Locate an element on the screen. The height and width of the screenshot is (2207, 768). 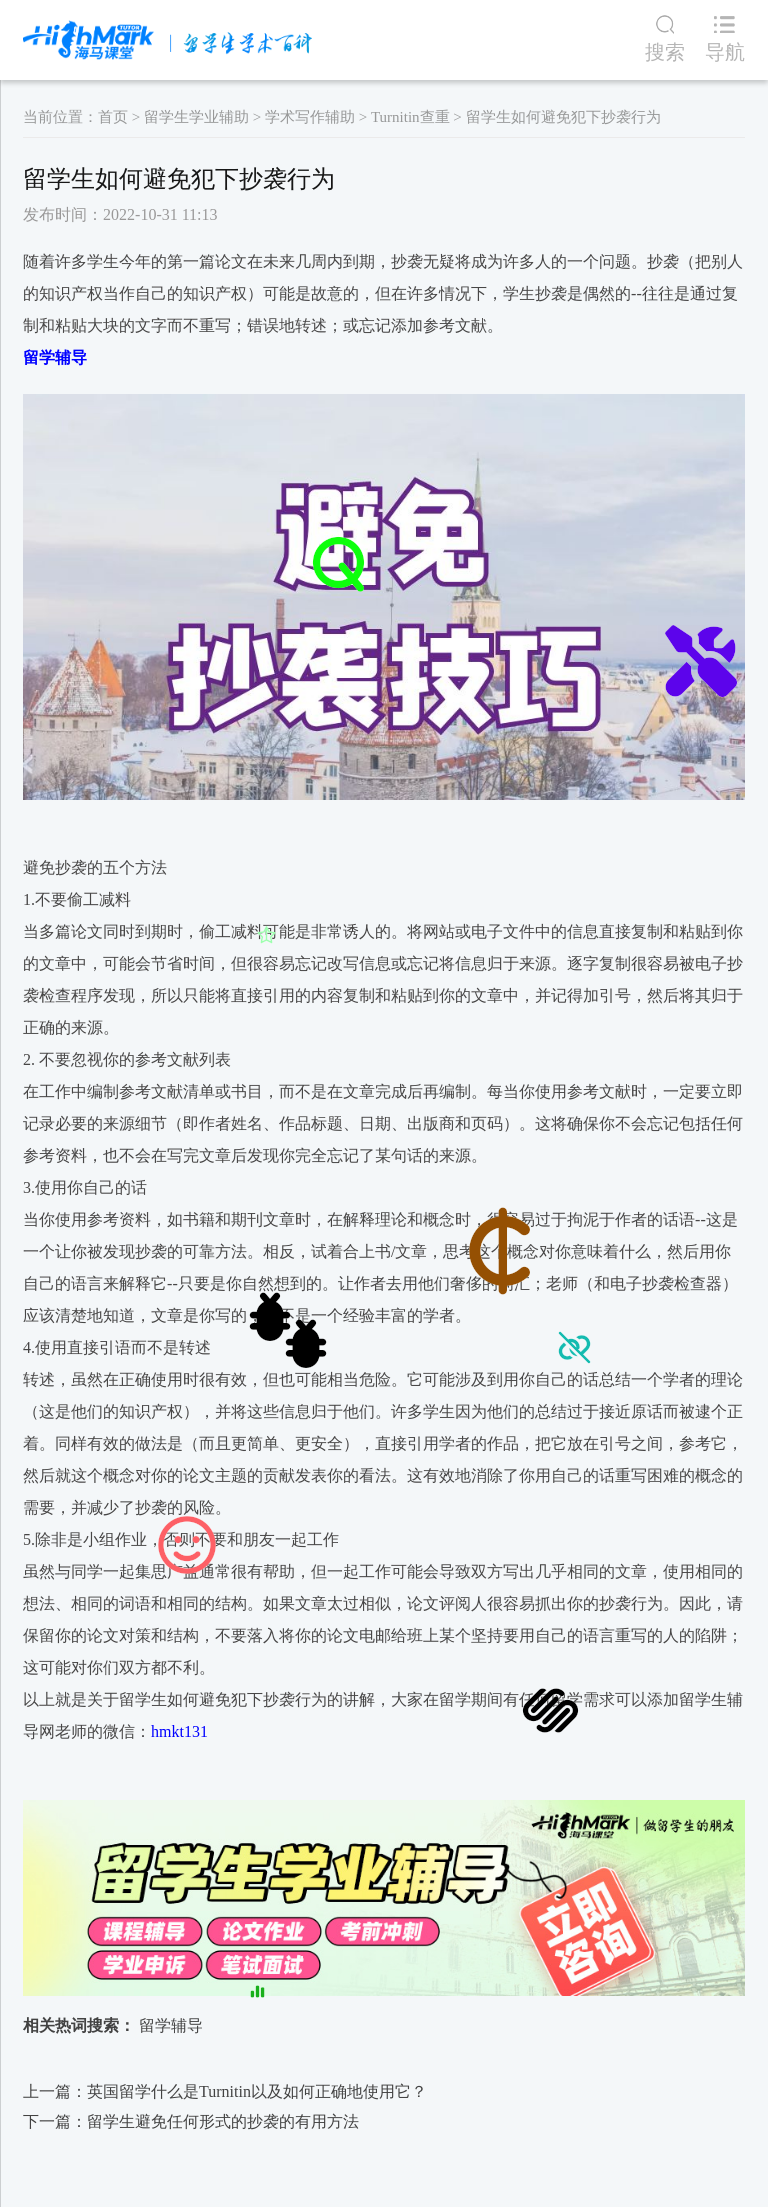
represents the letter Q in text or labels is located at coordinates (338, 562).